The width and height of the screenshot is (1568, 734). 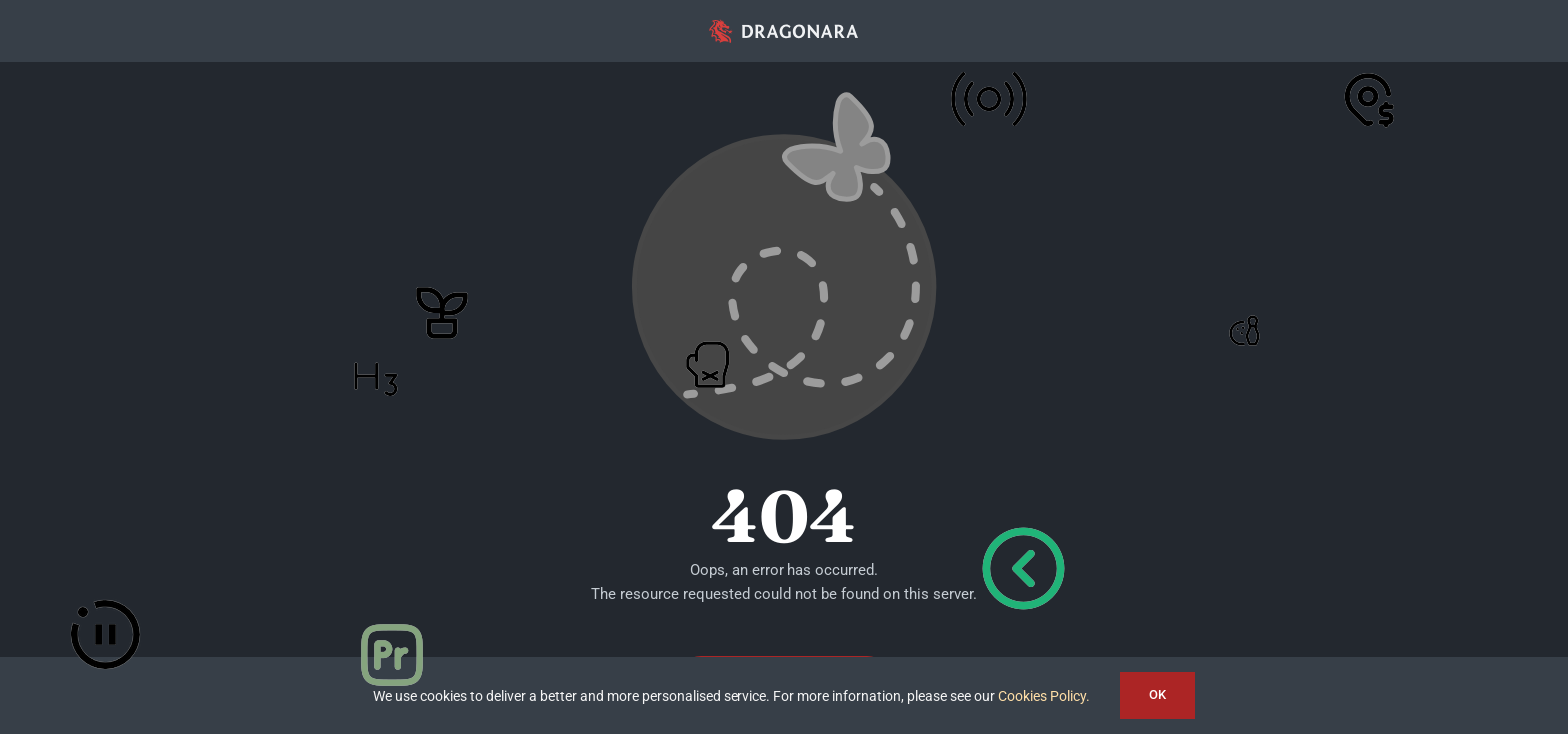 I want to click on start a live broadcast or stream, so click(x=989, y=99).